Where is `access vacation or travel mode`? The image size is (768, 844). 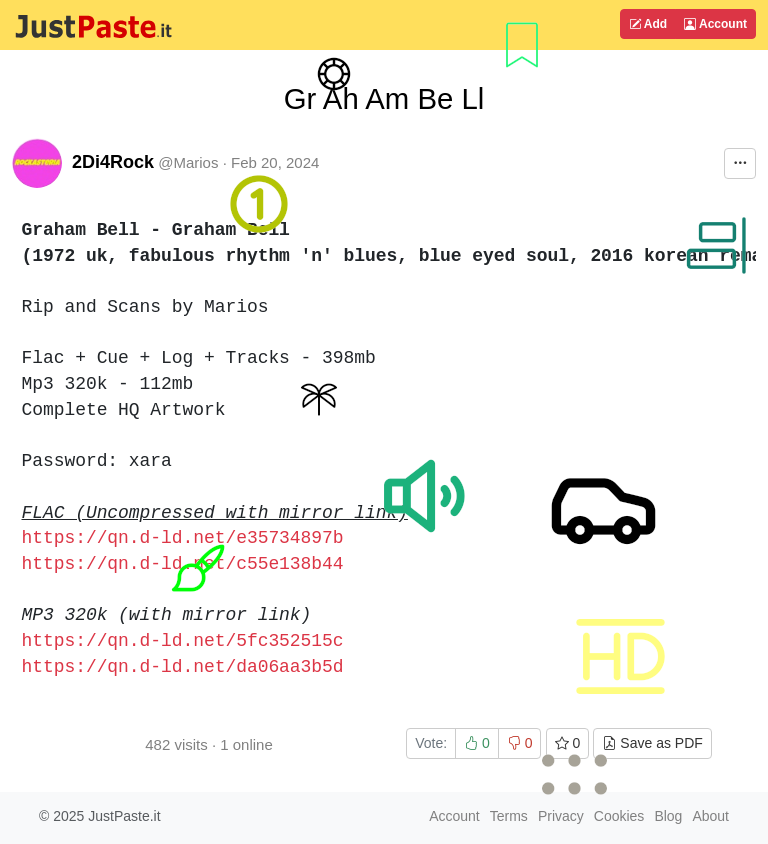 access vacation or travel mode is located at coordinates (319, 399).